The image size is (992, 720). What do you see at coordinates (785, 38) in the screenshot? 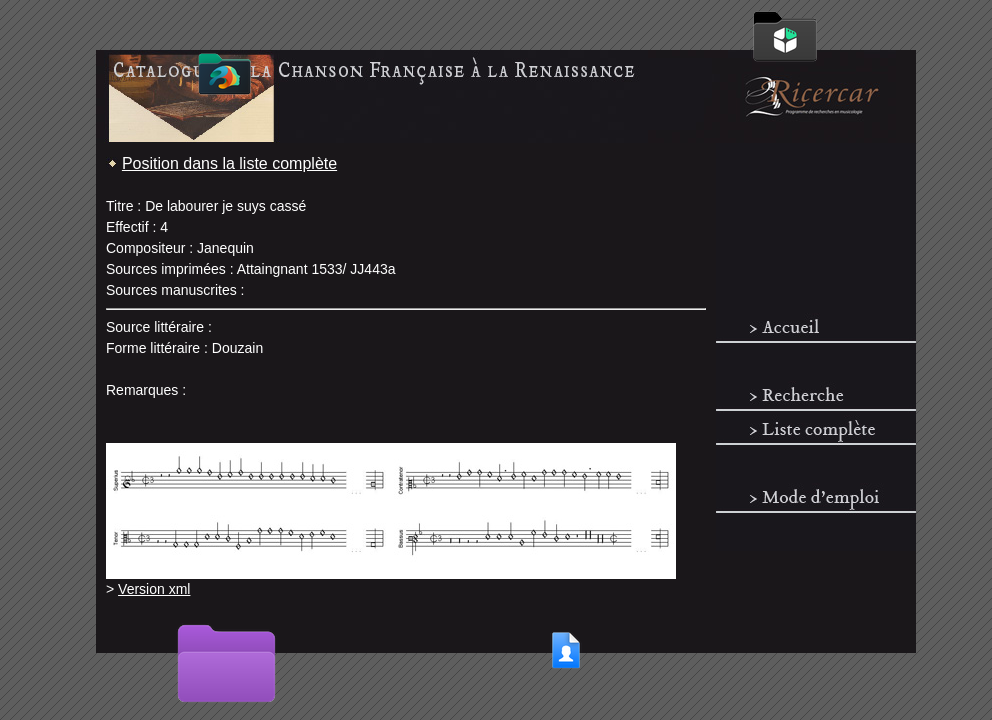
I see `open wondershare filmstock assets folder` at bounding box center [785, 38].